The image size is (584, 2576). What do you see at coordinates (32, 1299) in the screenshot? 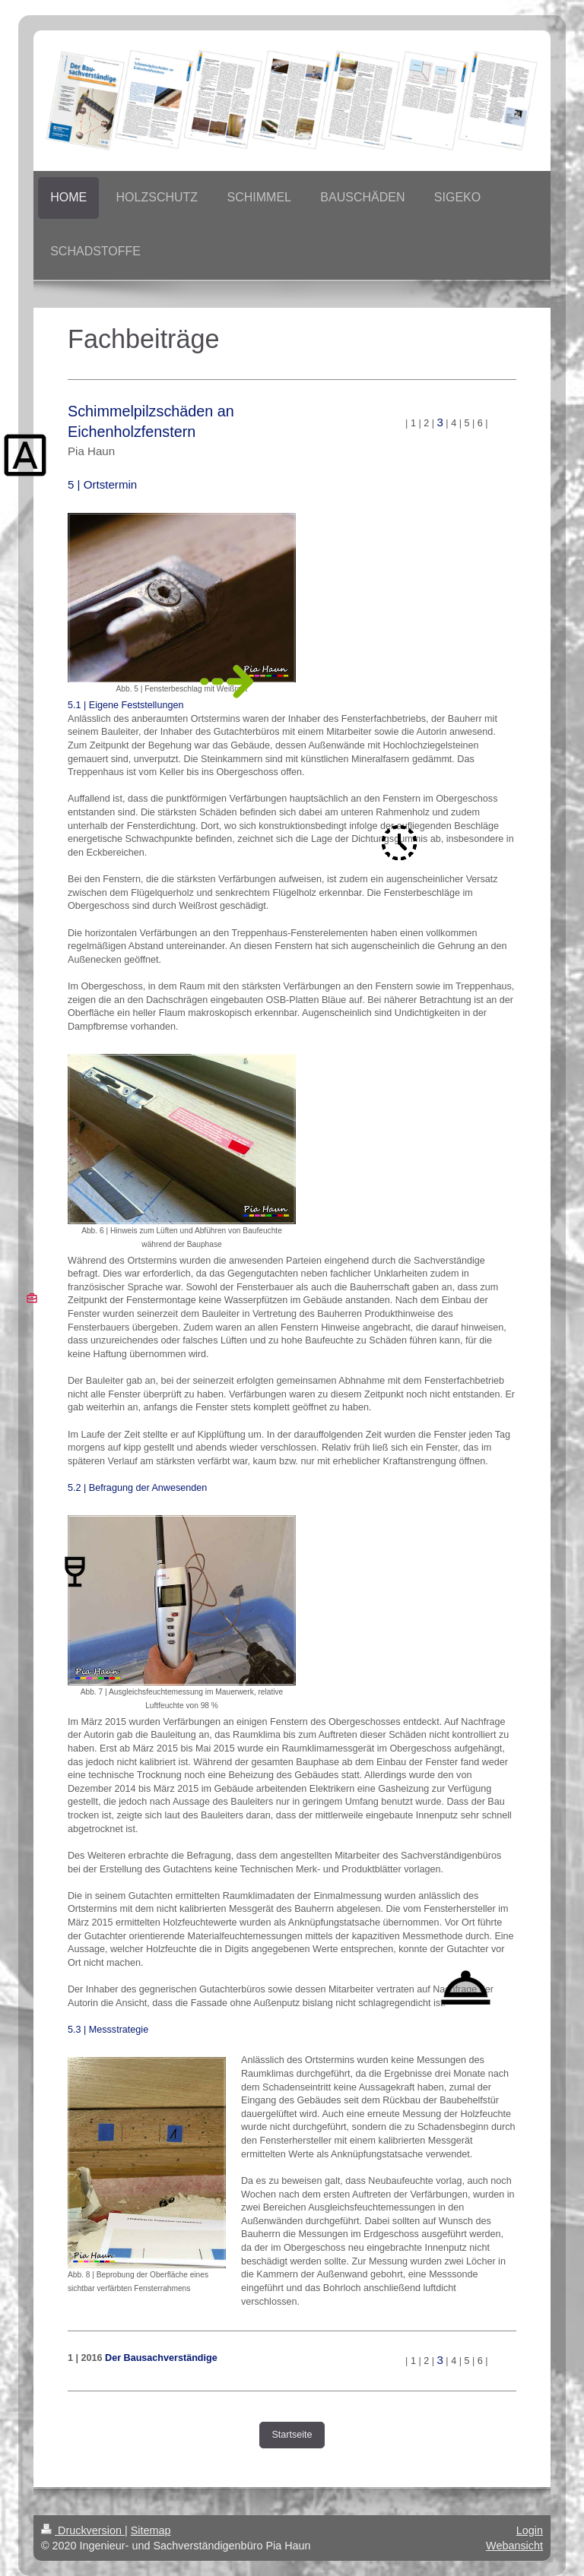
I see `access work or business-related content` at bounding box center [32, 1299].